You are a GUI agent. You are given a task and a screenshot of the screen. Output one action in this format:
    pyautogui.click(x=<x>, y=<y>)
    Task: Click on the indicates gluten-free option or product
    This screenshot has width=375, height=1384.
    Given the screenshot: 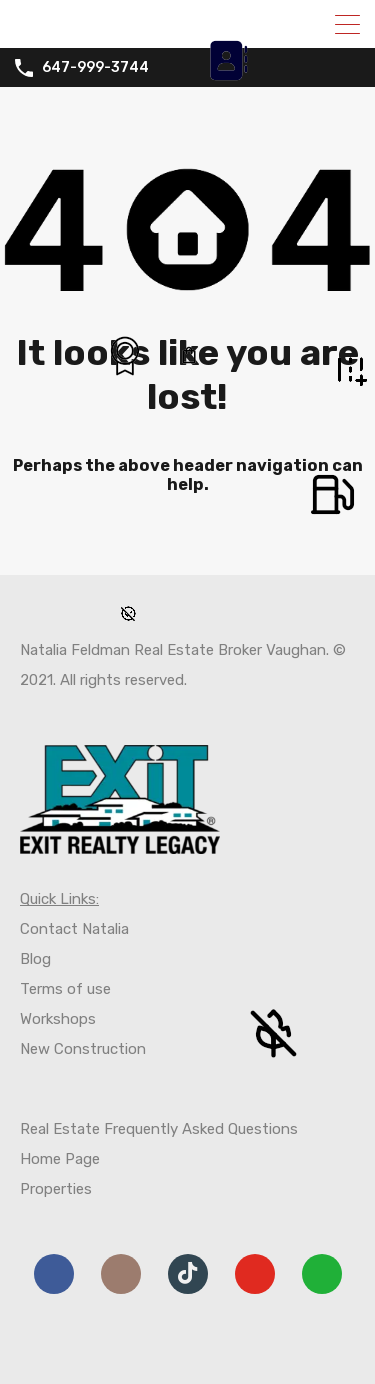 What is the action you would take?
    pyautogui.click(x=273, y=1033)
    